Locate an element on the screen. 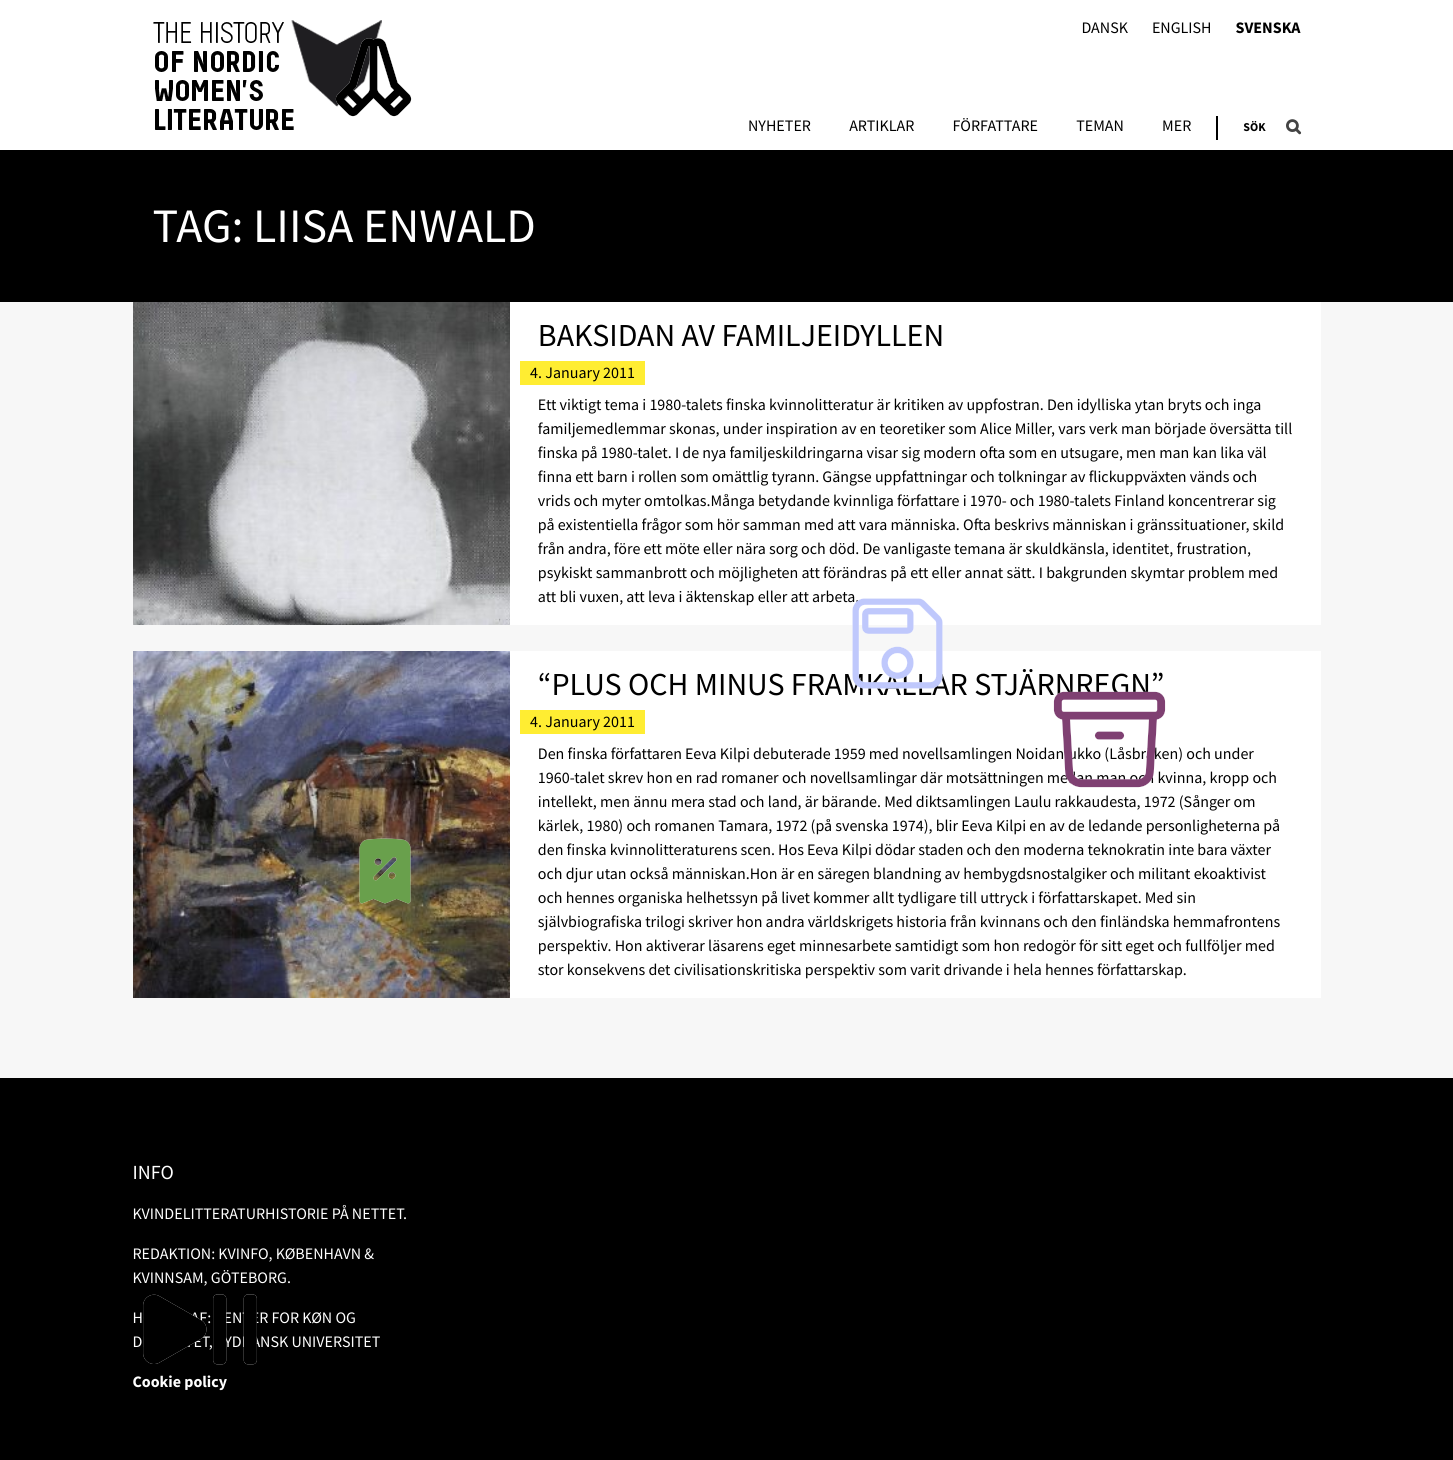 The height and width of the screenshot is (1460, 1453). view discount or coupon details is located at coordinates (385, 871).